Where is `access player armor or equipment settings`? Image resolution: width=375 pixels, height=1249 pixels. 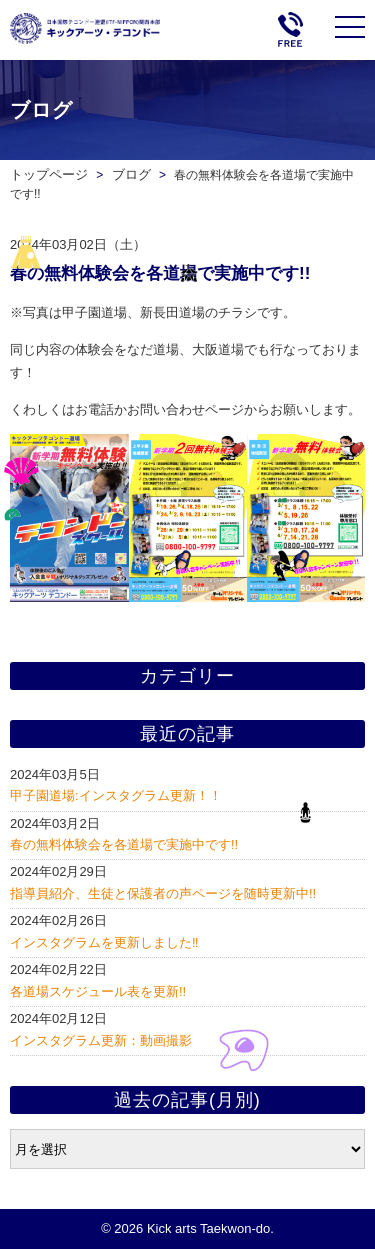
access player armor or equipment settings is located at coordinates (12, 514).